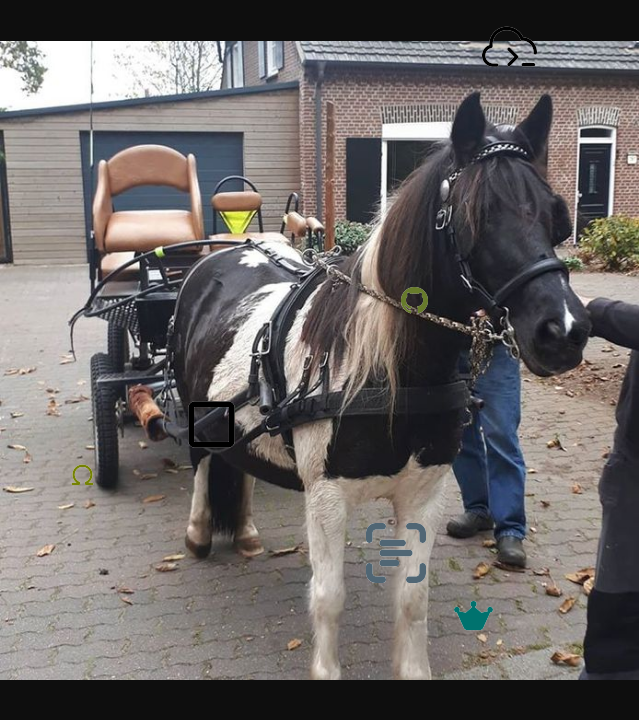  What do you see at coordinates (414, 300) in the screenshot?
I see `view project on github` at bounding box center [414, 300].